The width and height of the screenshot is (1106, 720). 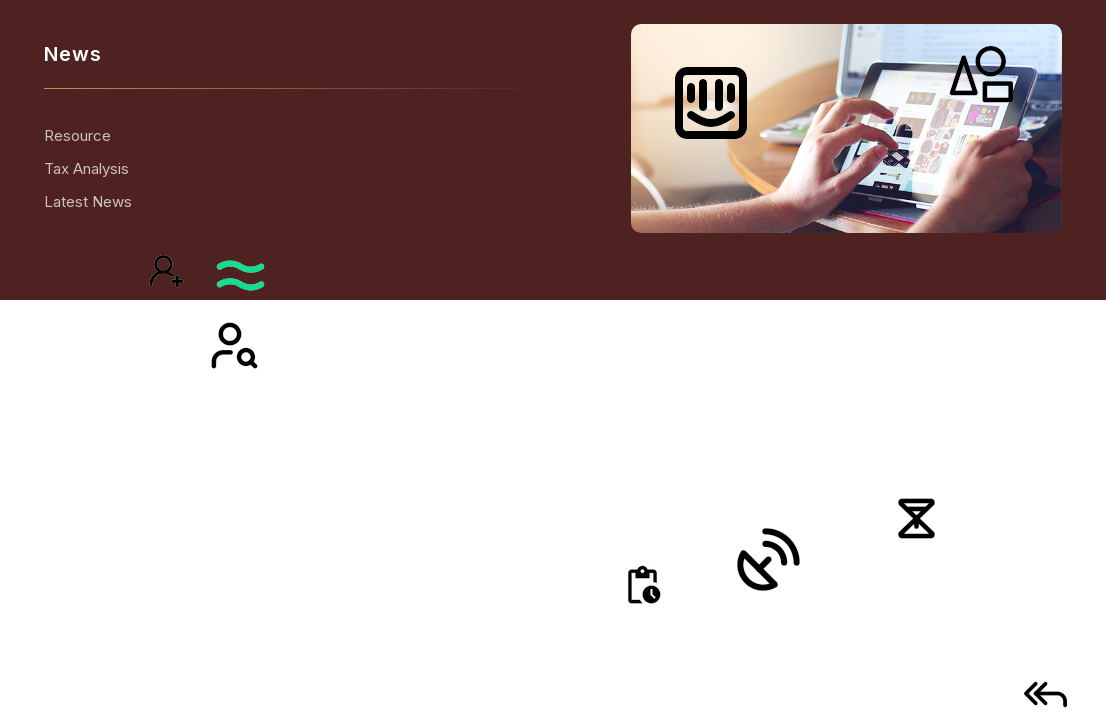 I want to click on open intercom customer messaging, so click(x=711, y=103).